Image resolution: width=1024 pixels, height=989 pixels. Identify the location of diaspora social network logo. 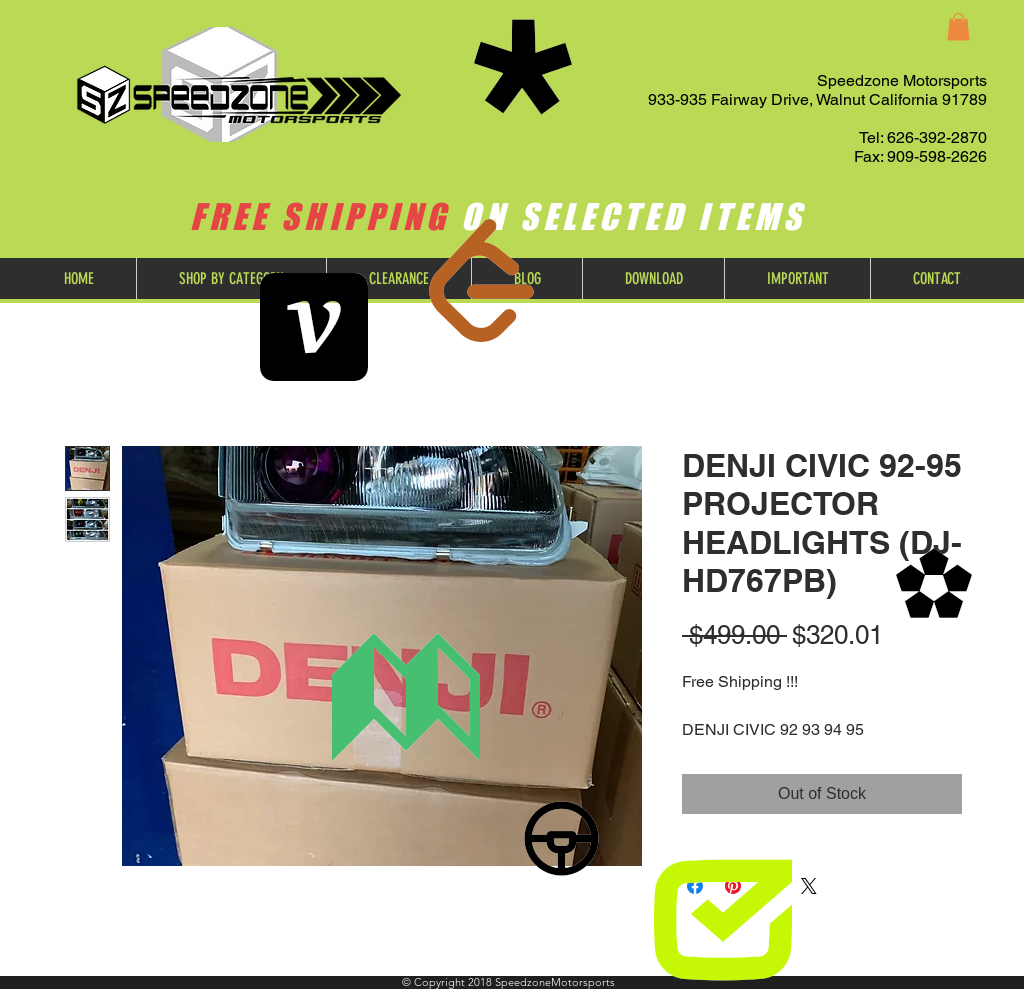
(523, 67).